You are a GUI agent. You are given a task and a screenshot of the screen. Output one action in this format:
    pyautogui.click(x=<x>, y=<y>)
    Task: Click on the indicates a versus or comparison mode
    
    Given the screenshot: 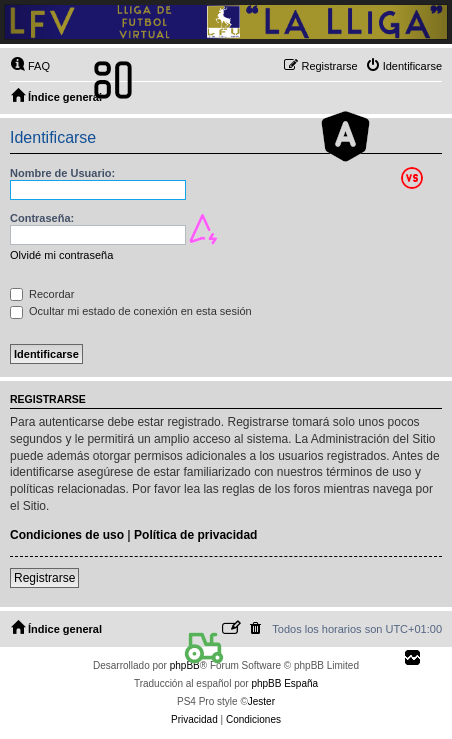 What is the action you would take?
    pyautogui.click(x=412, y=178)
    